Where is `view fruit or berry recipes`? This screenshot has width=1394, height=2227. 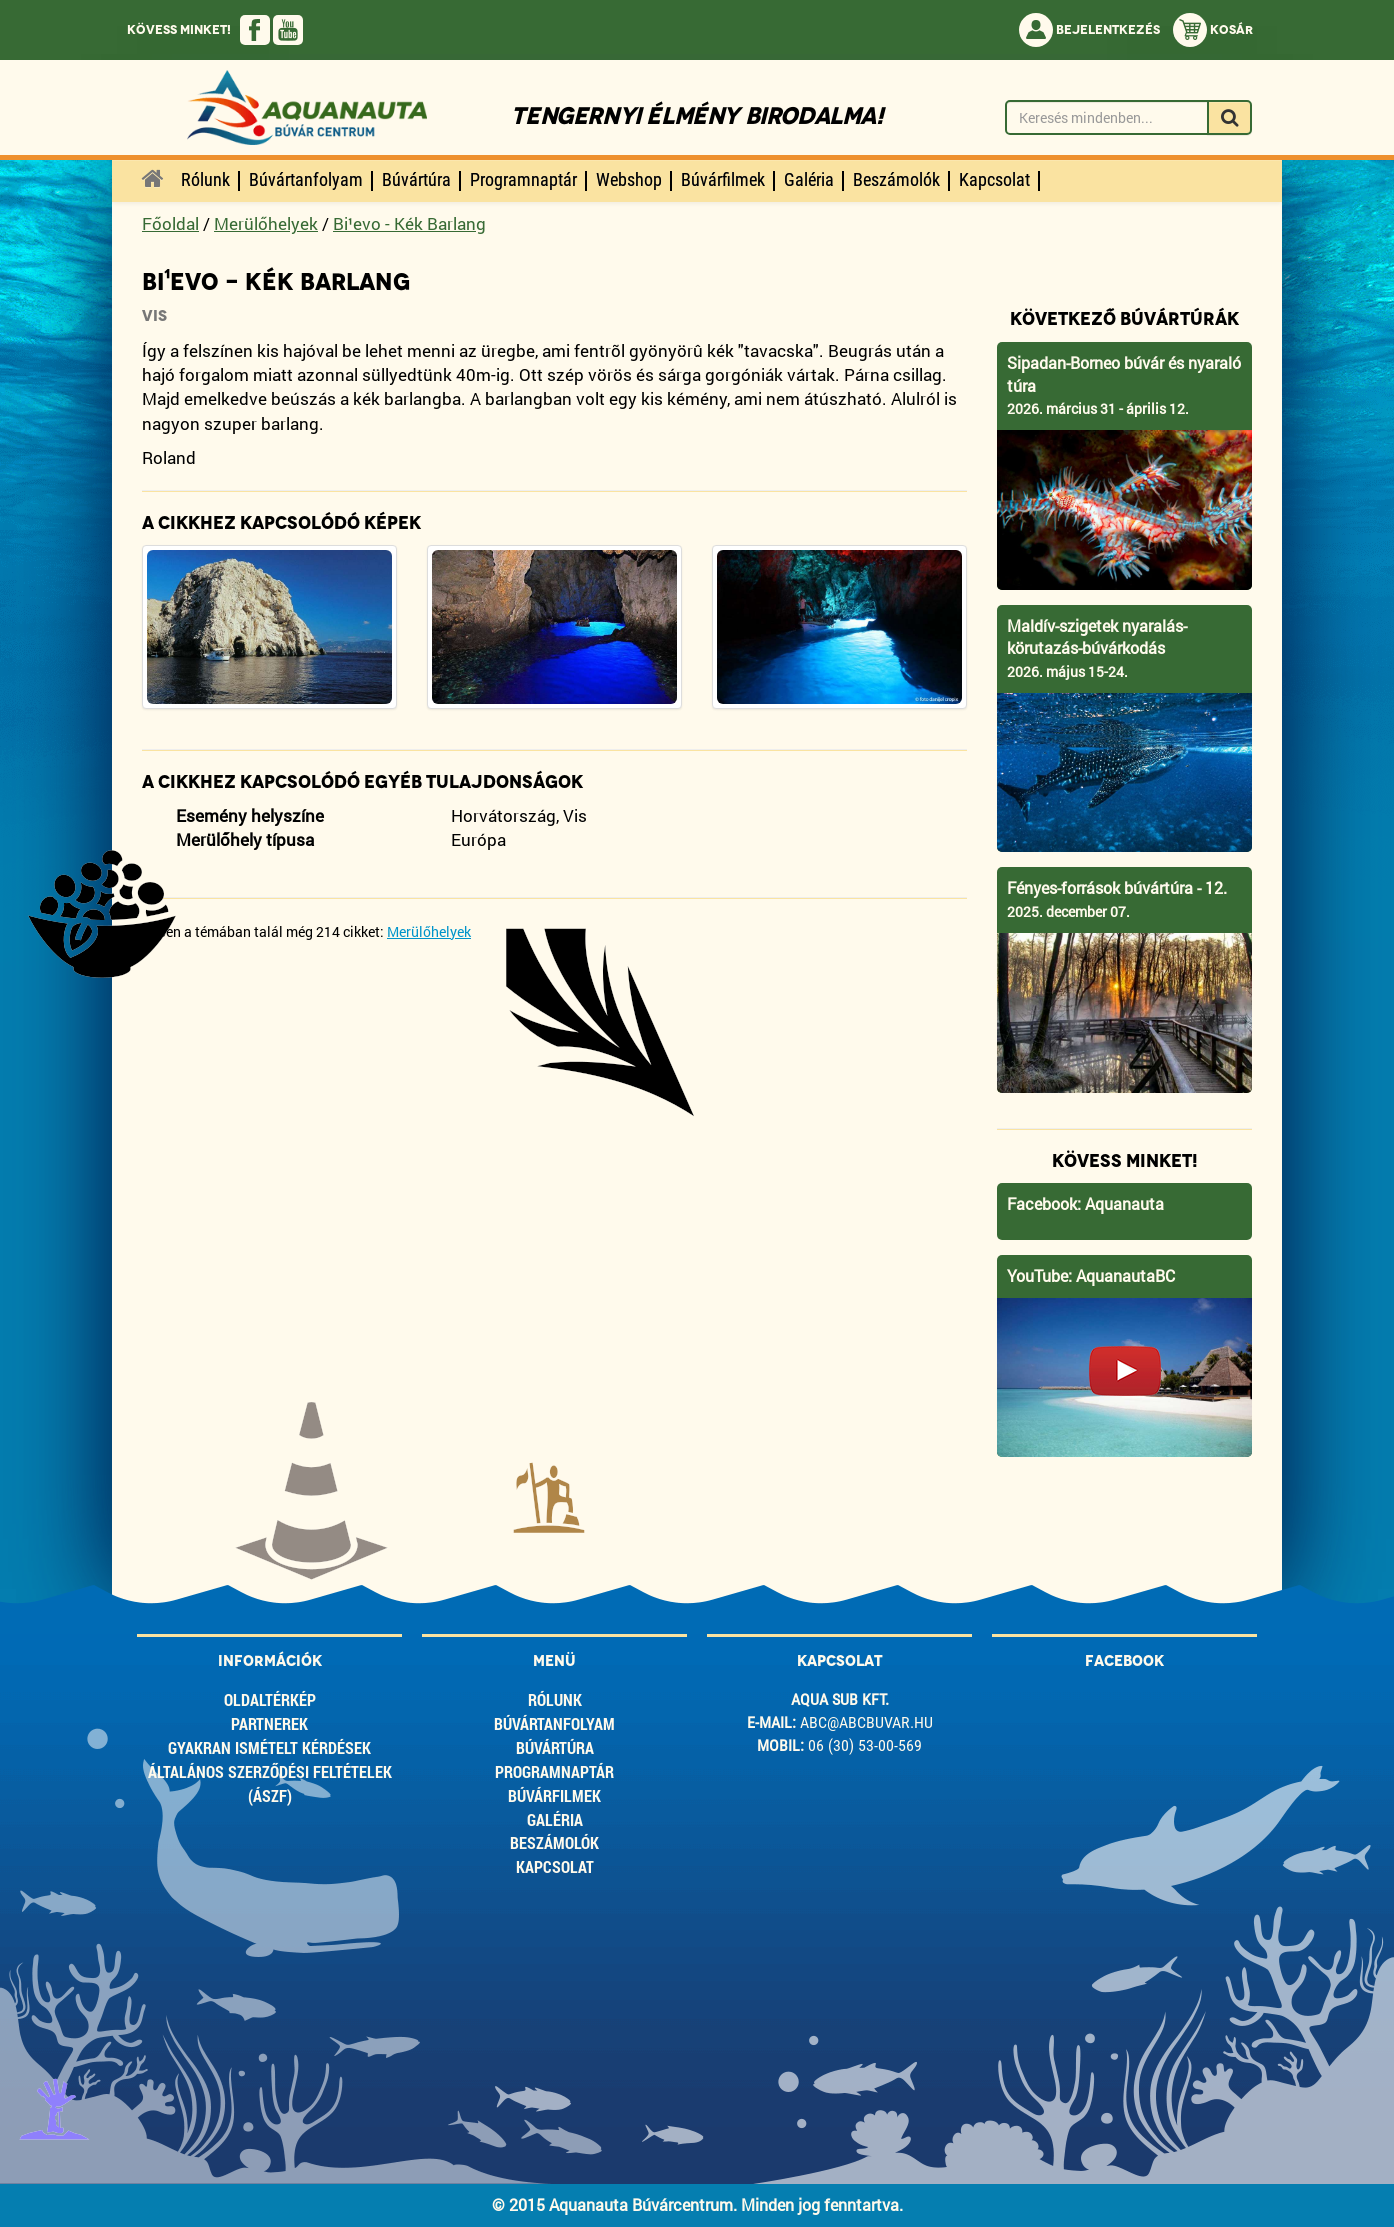
view fruit or berry recipes is located at coordinates (102, 914).